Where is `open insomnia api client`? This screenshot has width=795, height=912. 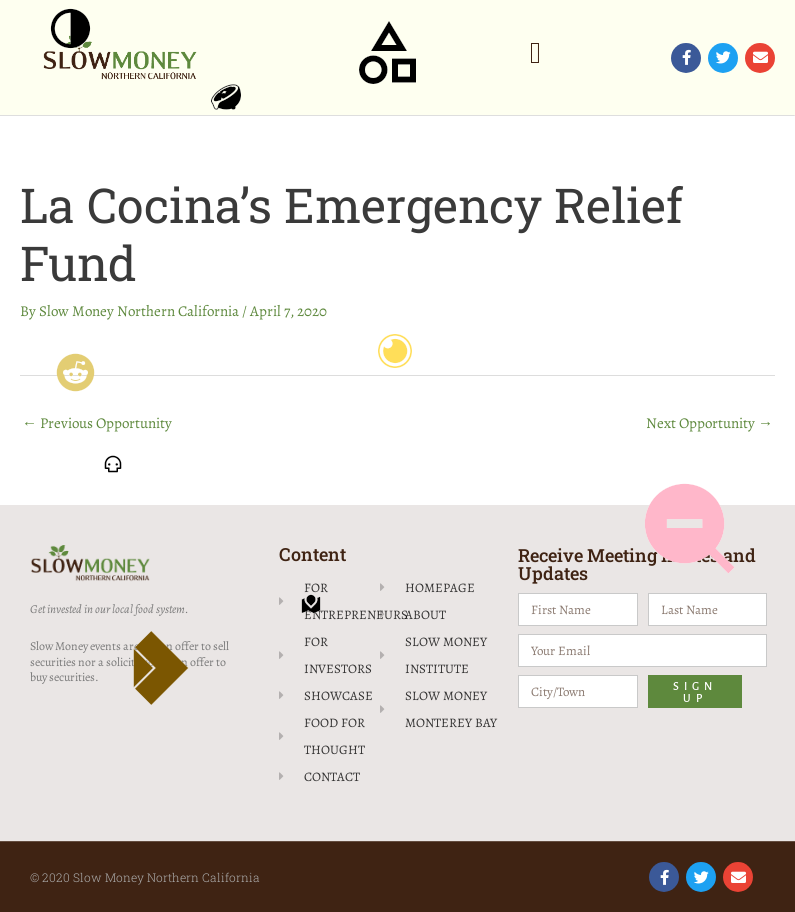
open insomnia api client is located at coordinates (395, 351).